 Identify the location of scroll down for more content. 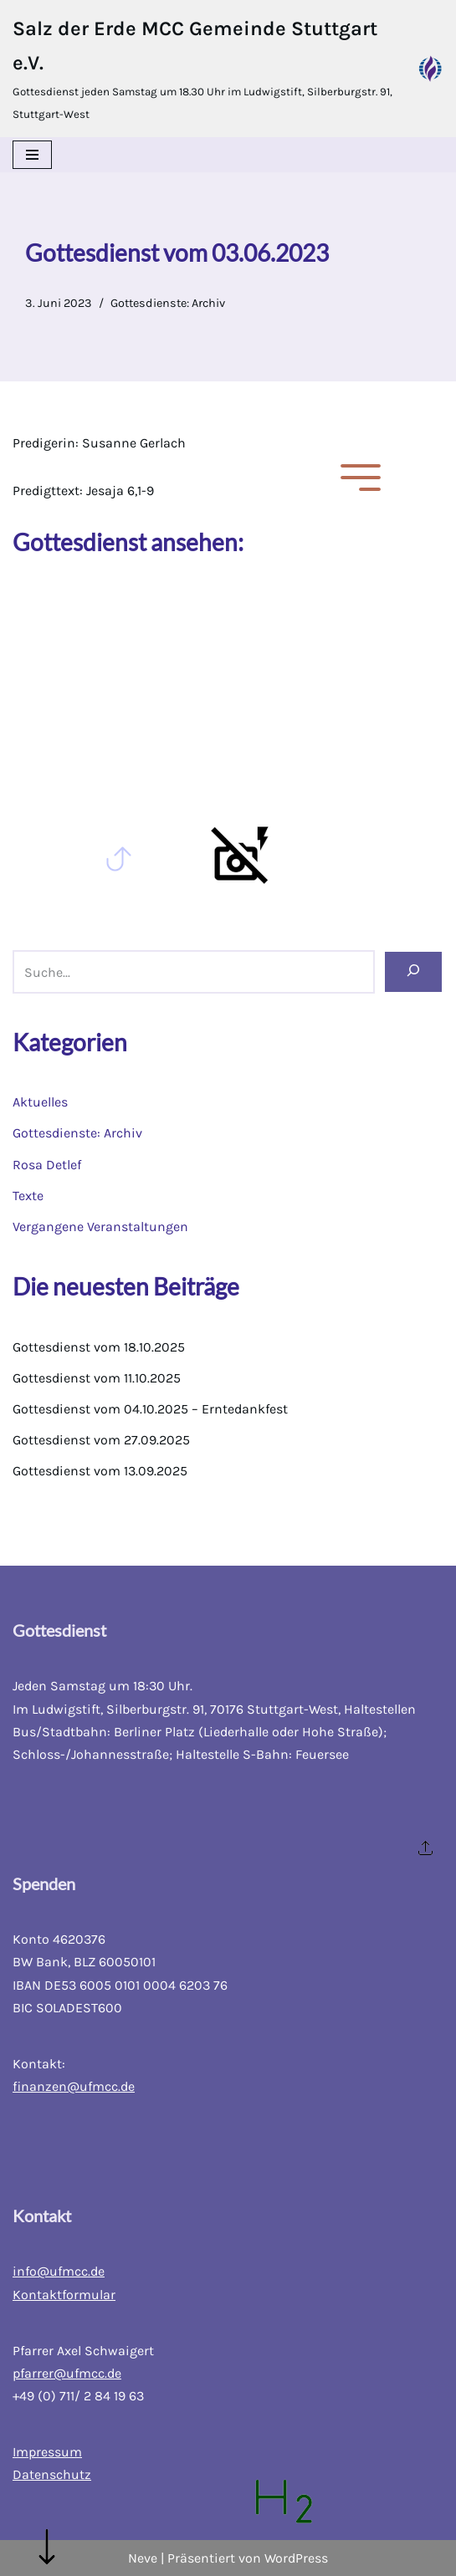
(47, 2547).